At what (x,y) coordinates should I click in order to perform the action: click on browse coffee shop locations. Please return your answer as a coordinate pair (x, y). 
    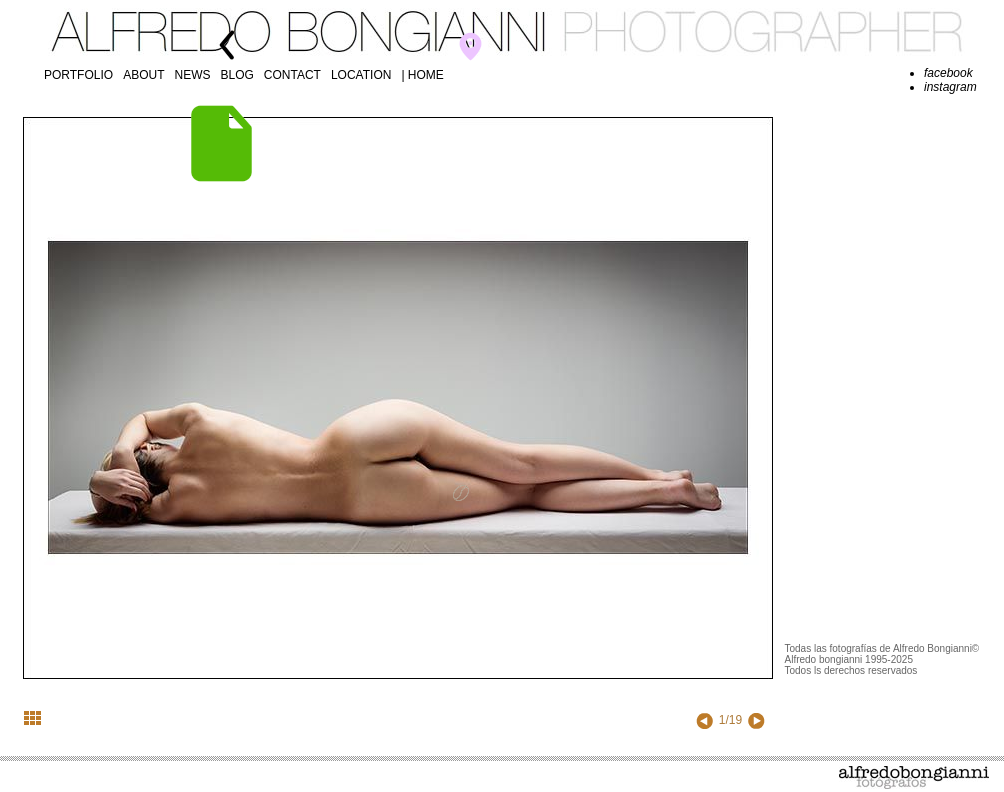
    Looking at the image, I should click on (461, 493).